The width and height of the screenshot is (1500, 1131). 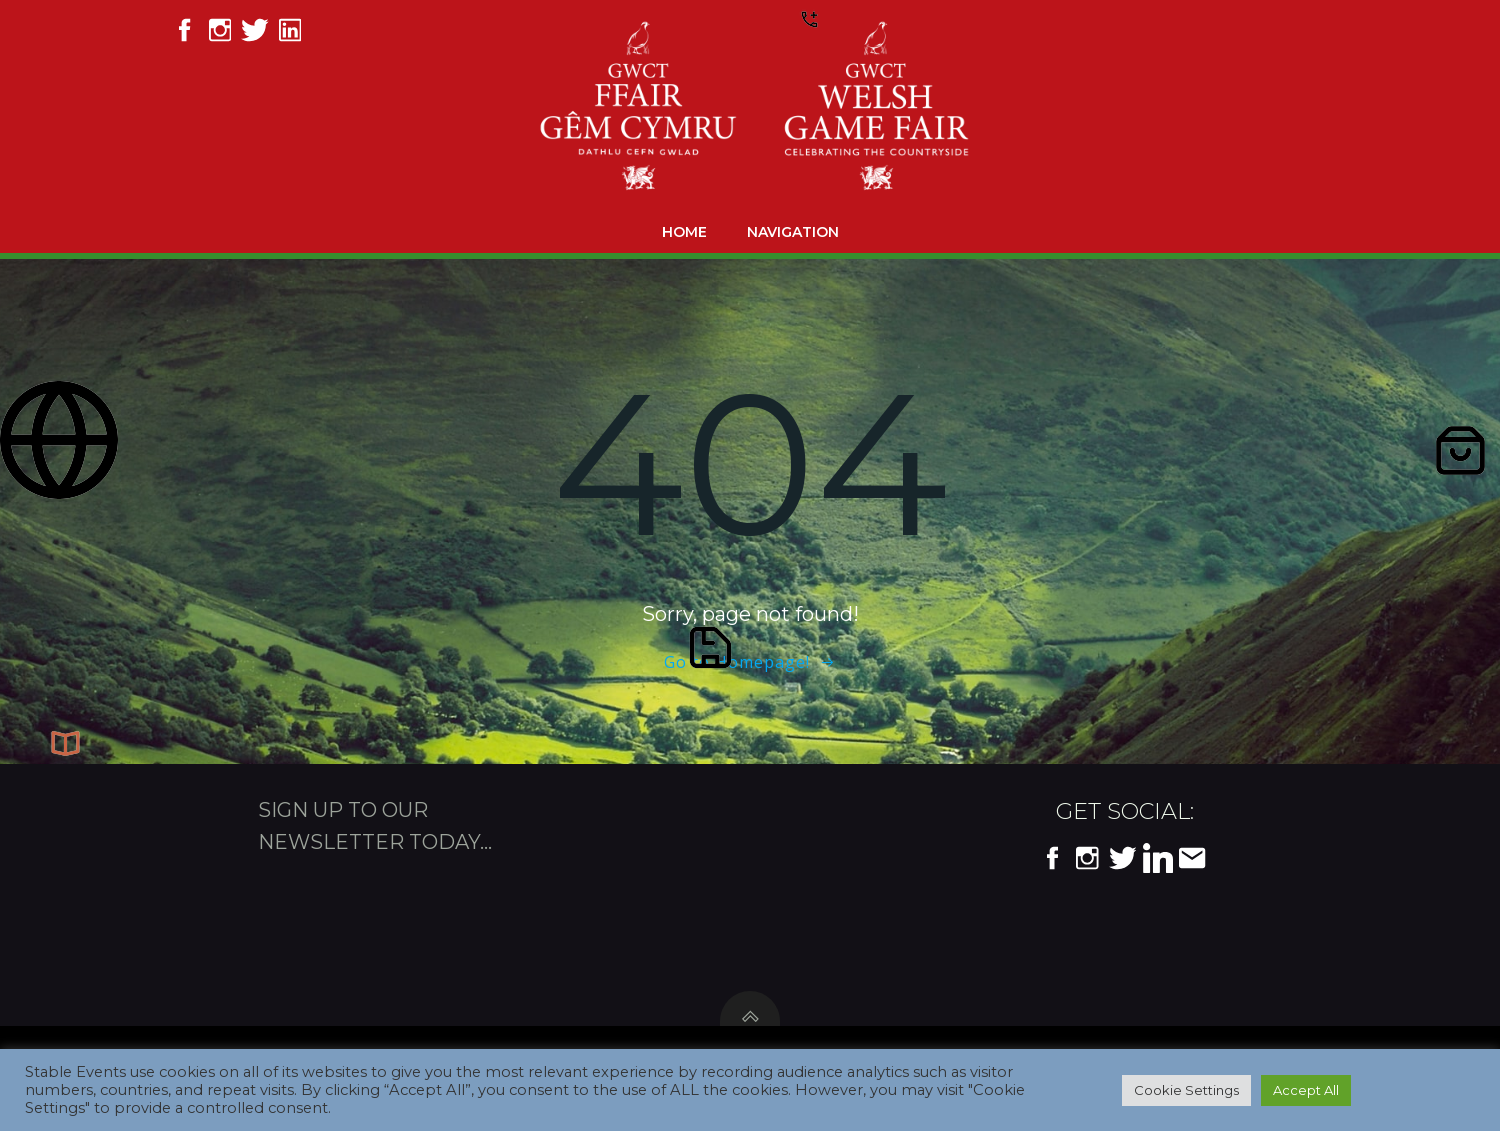 What do you see at coordinates (59, 440) in the screenshot?
I see `switch language or region settings` at bounding box center [59, 440].